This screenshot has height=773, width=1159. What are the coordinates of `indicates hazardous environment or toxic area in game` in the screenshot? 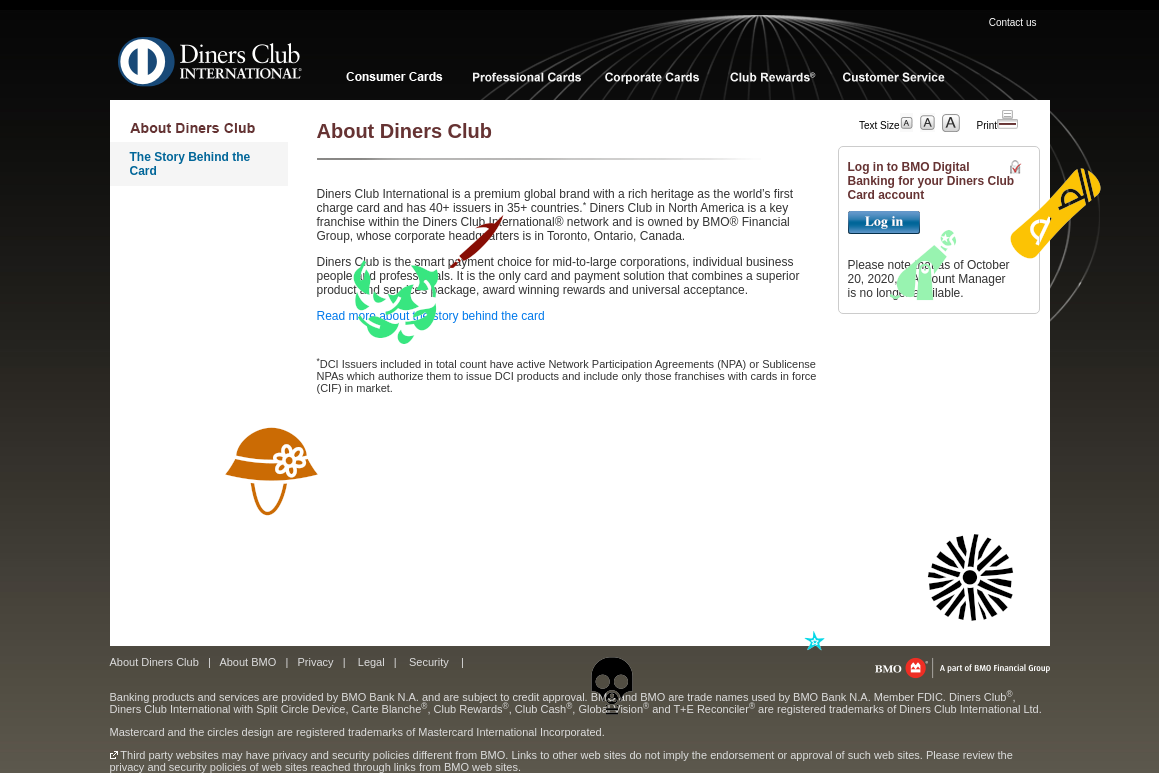 It's located at (612, 686).